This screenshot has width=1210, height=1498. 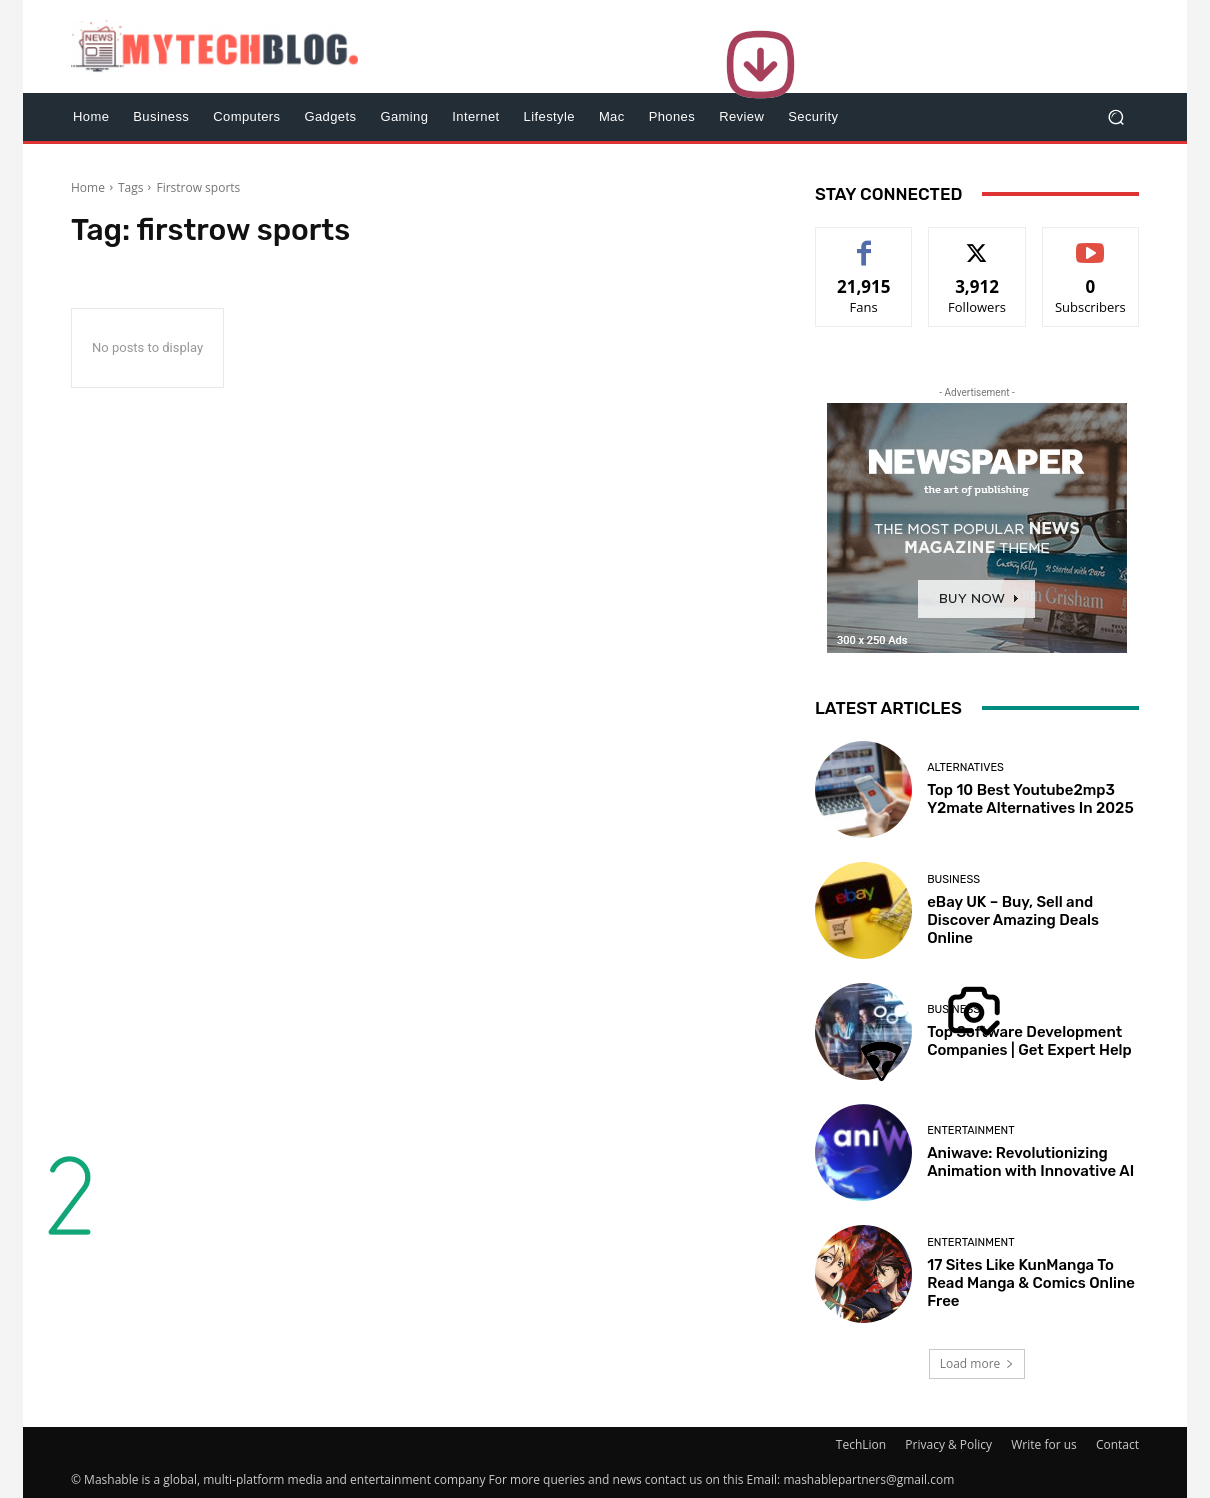 What do you see at coordinates (974, 1010) in the screenshot?
I see `photo successfully uploaded or verified` at bounding box center [974, 1010].